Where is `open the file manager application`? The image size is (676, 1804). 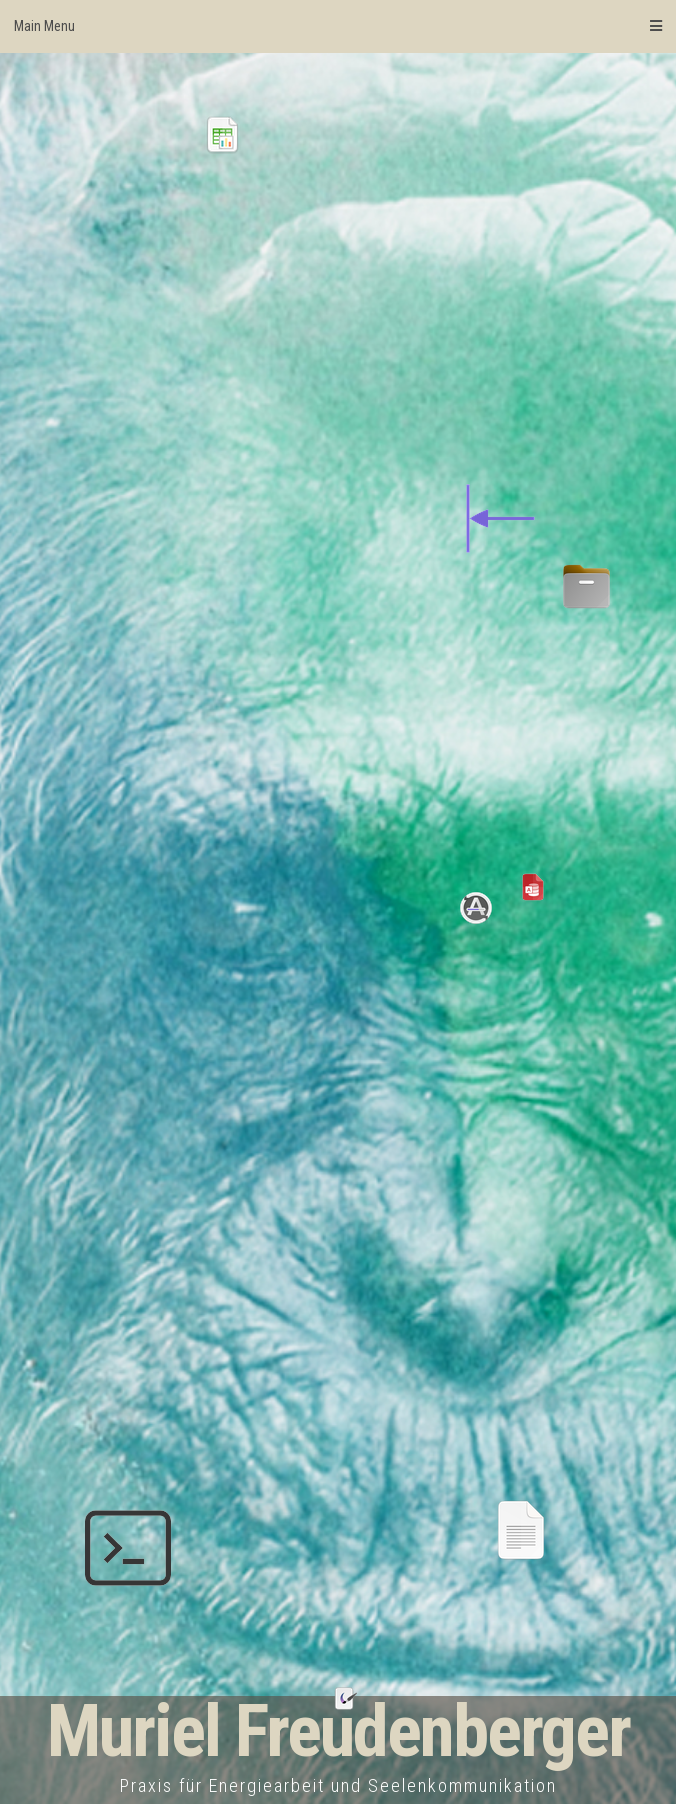 open the file manager application is located at coordinates (586, 586).